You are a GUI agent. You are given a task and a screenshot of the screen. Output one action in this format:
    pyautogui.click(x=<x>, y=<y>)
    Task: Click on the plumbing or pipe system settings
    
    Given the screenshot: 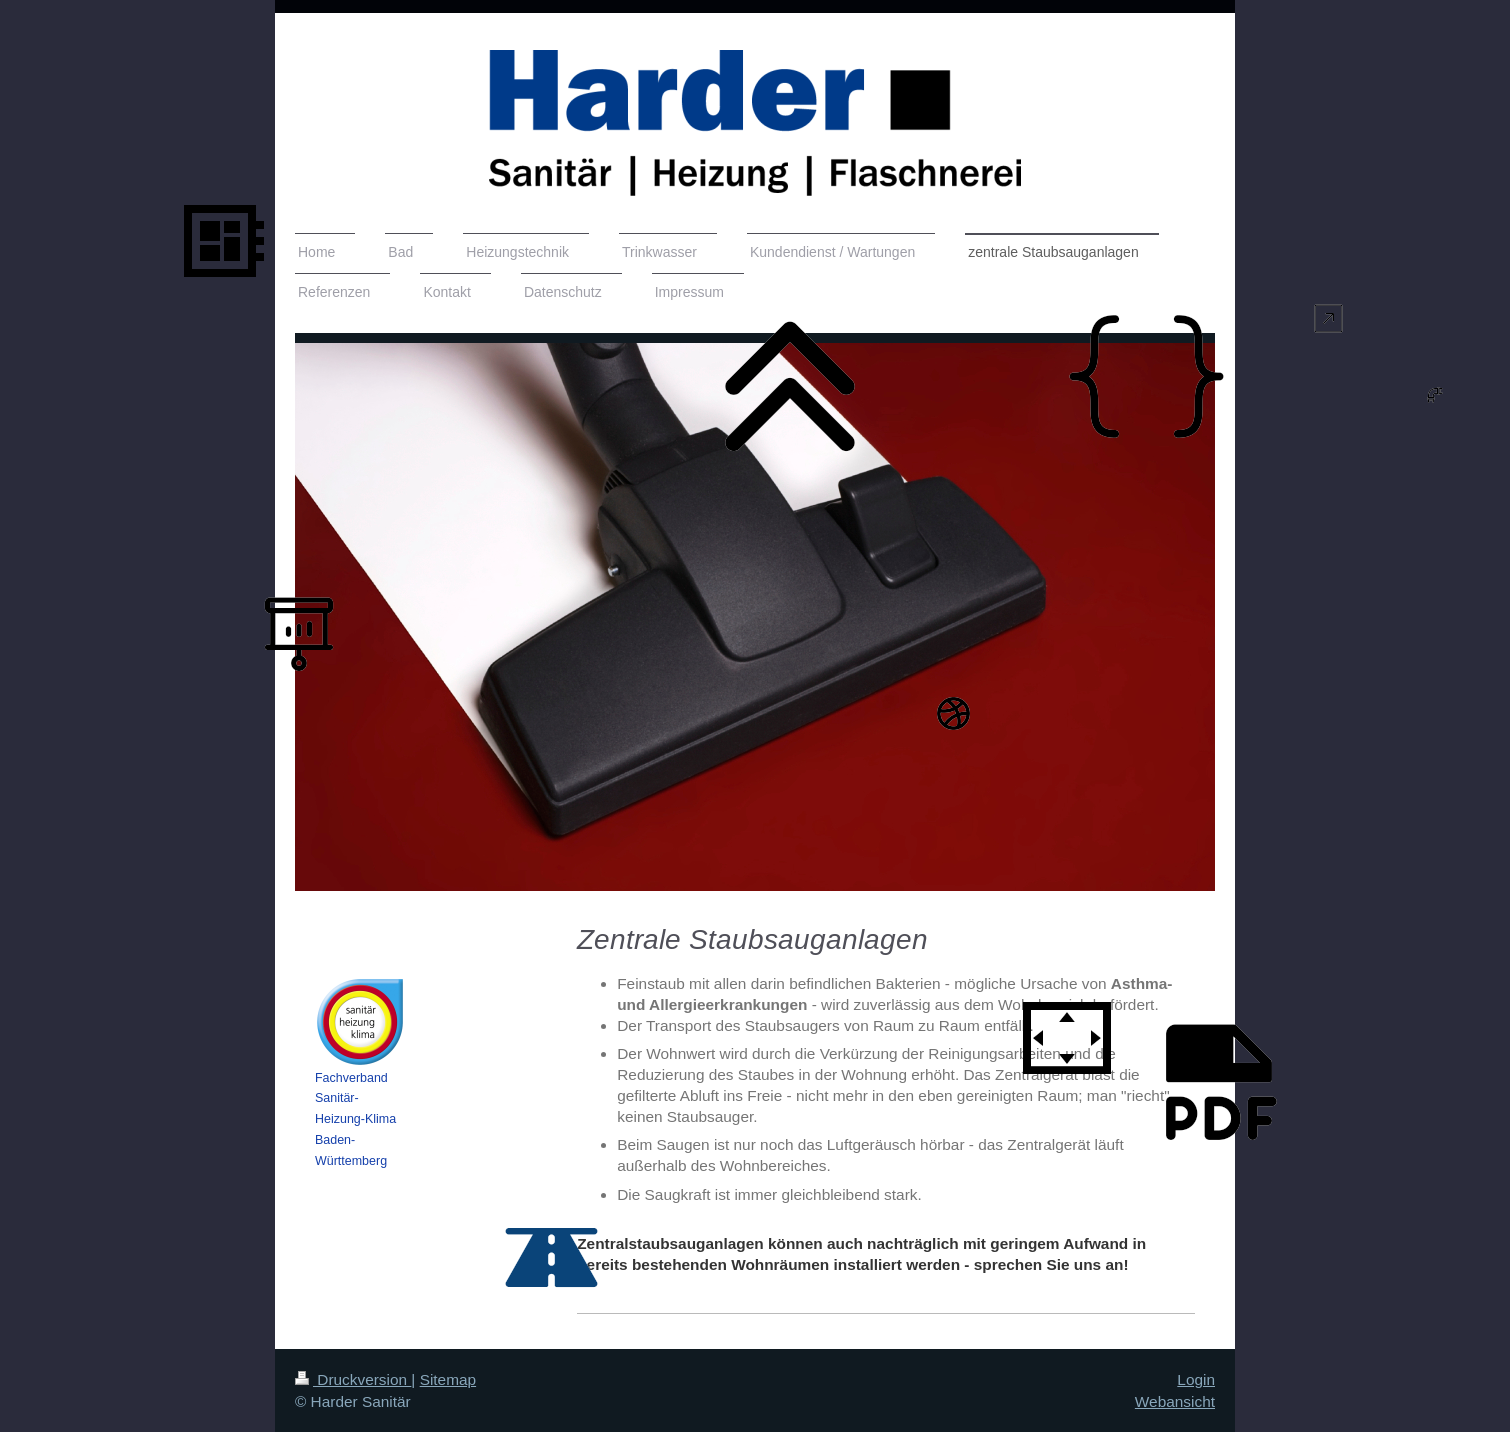 What is the action you would take?
    pyautogui.click(x=1434, y=394)
    